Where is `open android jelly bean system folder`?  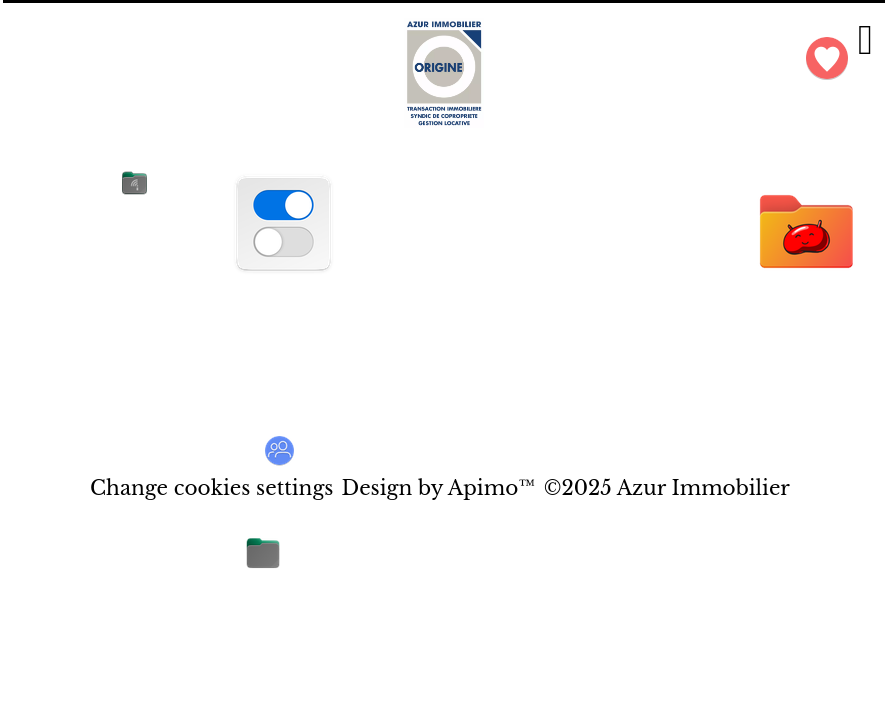 open android jelly bean system folder is located at coordinates (806, 234).